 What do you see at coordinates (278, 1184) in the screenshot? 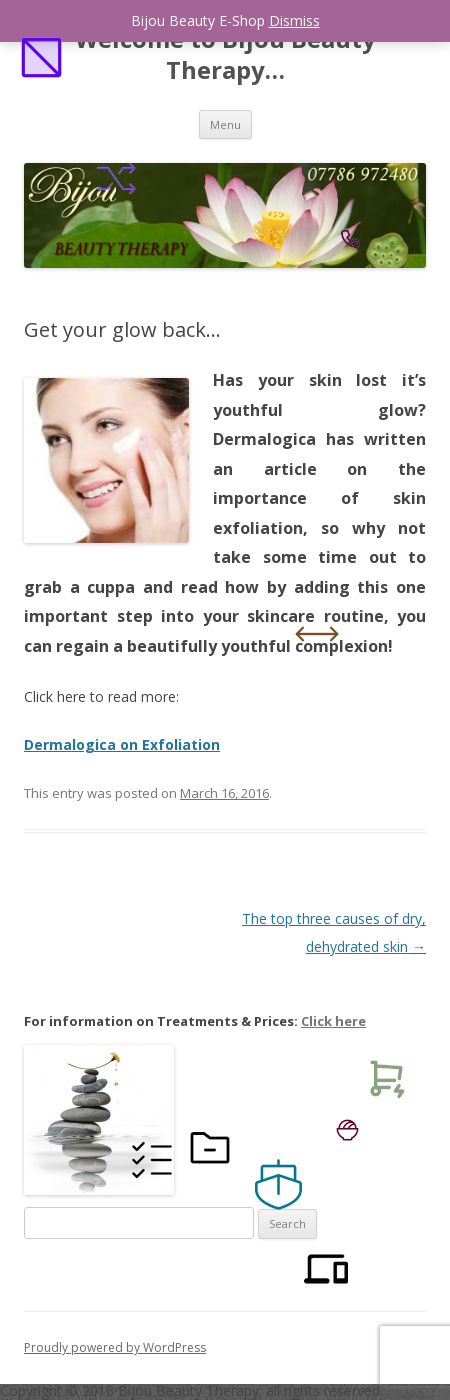
I see `access boat or marine transportation options` at bounding box center [278, 1184].